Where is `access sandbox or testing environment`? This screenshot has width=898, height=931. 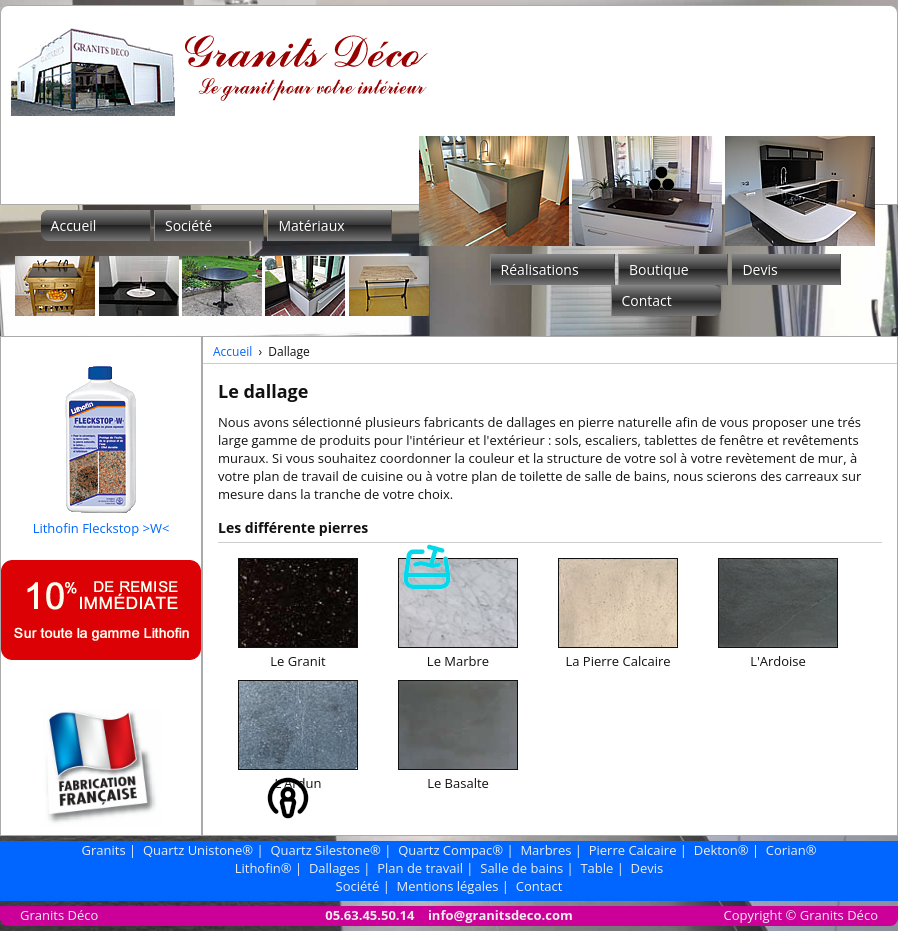 access sandbox or testing environment is located at coordinates (427, 568).